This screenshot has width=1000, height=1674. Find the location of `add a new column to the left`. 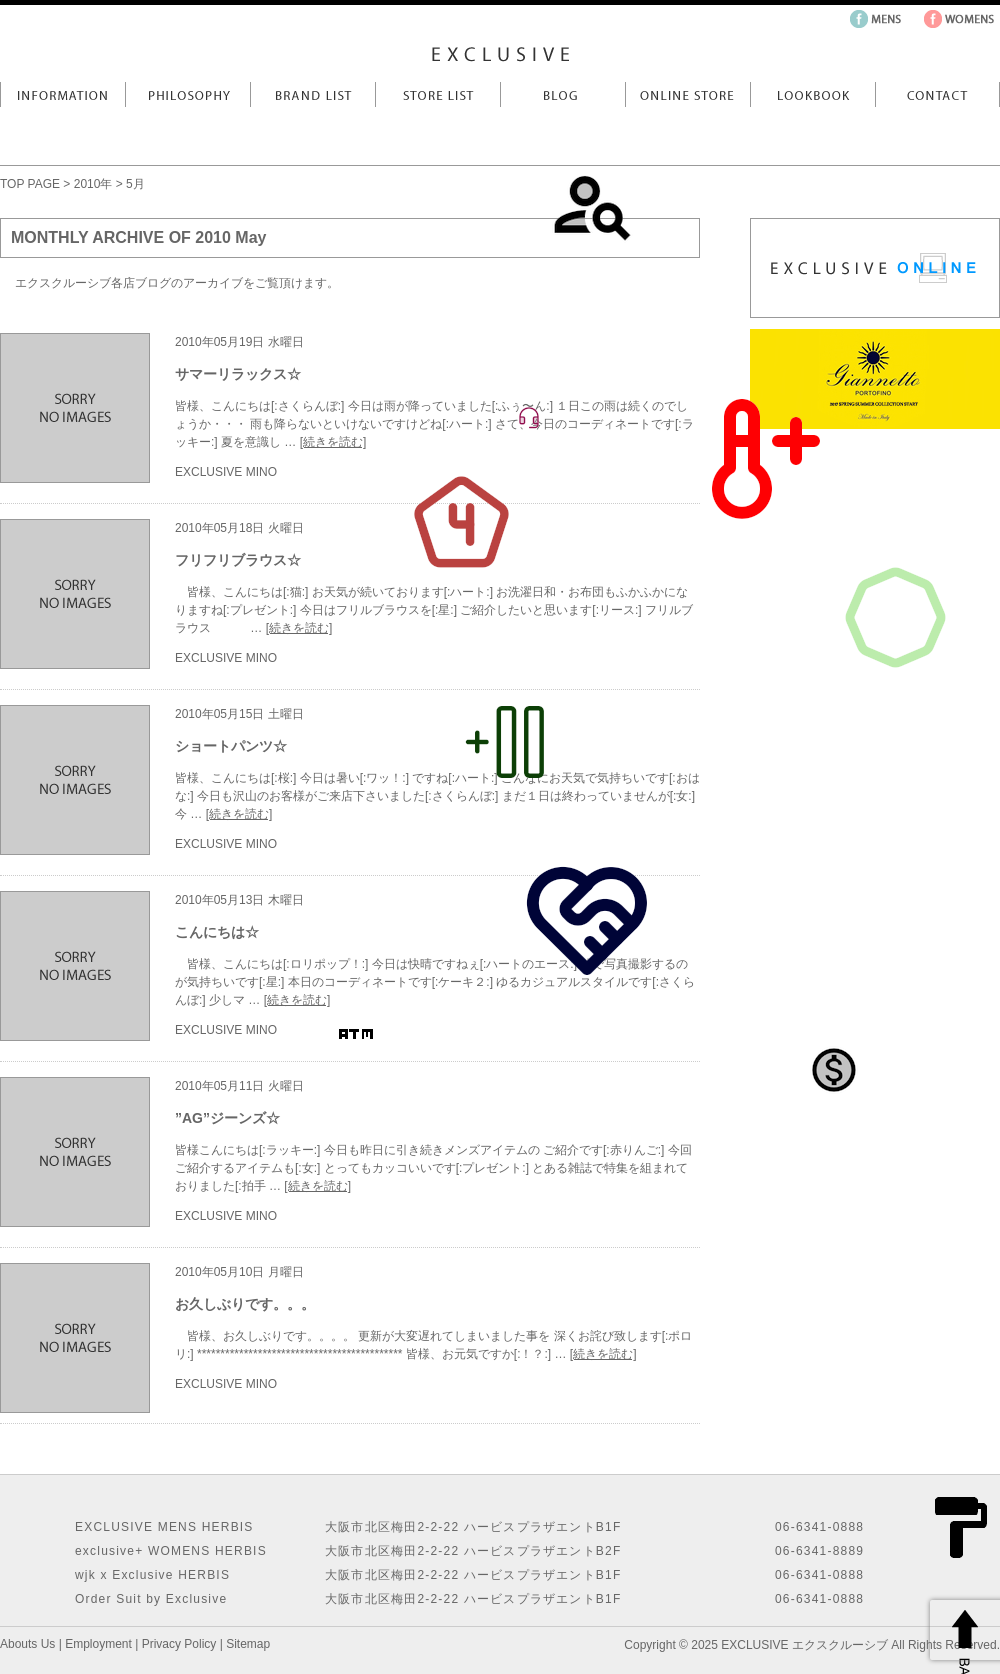

add a new column to the left is located at coordinates (511, 742).